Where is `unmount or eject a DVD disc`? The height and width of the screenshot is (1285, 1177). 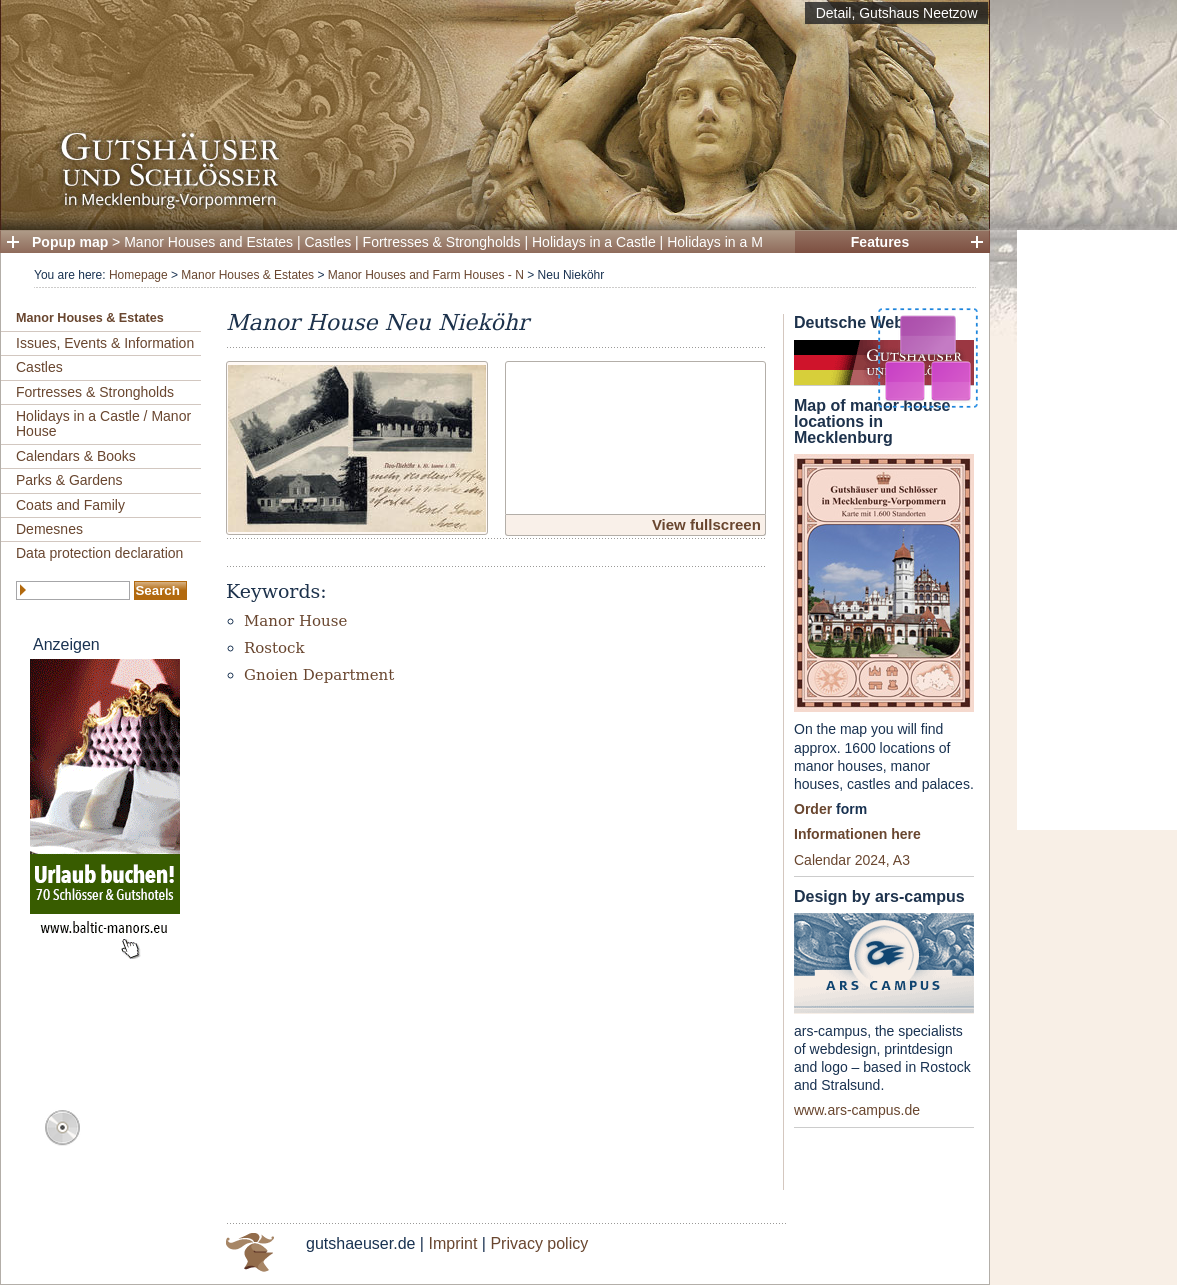 unmount or eject a DVD disc is located at coordinates (62, 1127).